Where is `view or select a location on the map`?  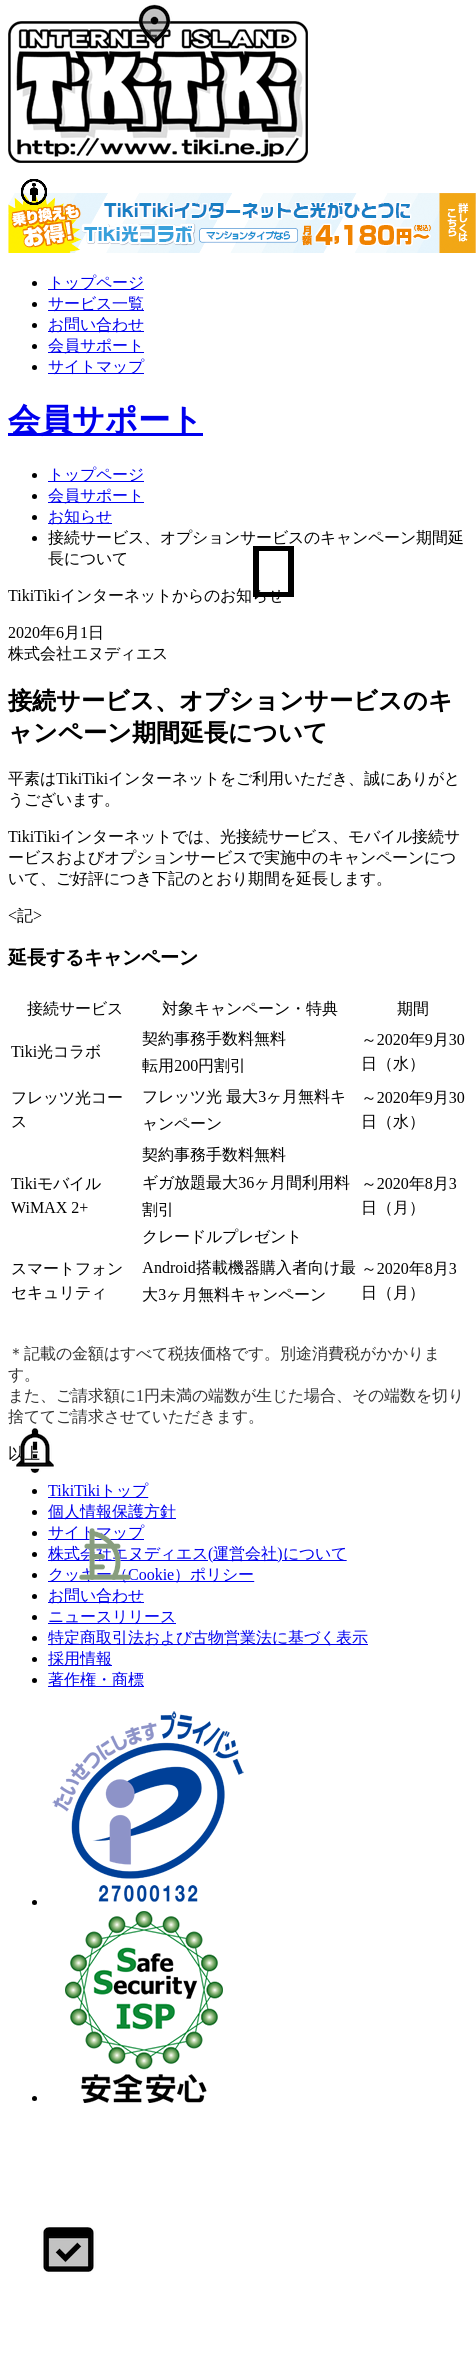
view or select a location on the map is located at coordinates (154, 24).